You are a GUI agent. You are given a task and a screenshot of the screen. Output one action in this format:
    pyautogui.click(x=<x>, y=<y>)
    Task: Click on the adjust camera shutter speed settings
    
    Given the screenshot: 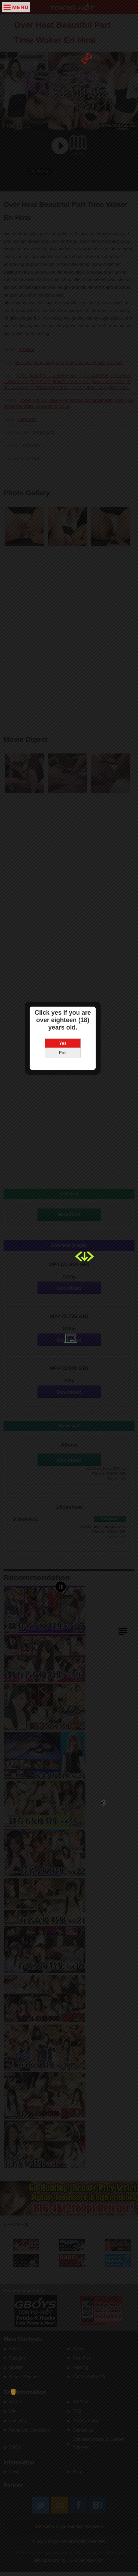 What is the action you would take?
    pyautogui.click(x=103, y=1802)
    